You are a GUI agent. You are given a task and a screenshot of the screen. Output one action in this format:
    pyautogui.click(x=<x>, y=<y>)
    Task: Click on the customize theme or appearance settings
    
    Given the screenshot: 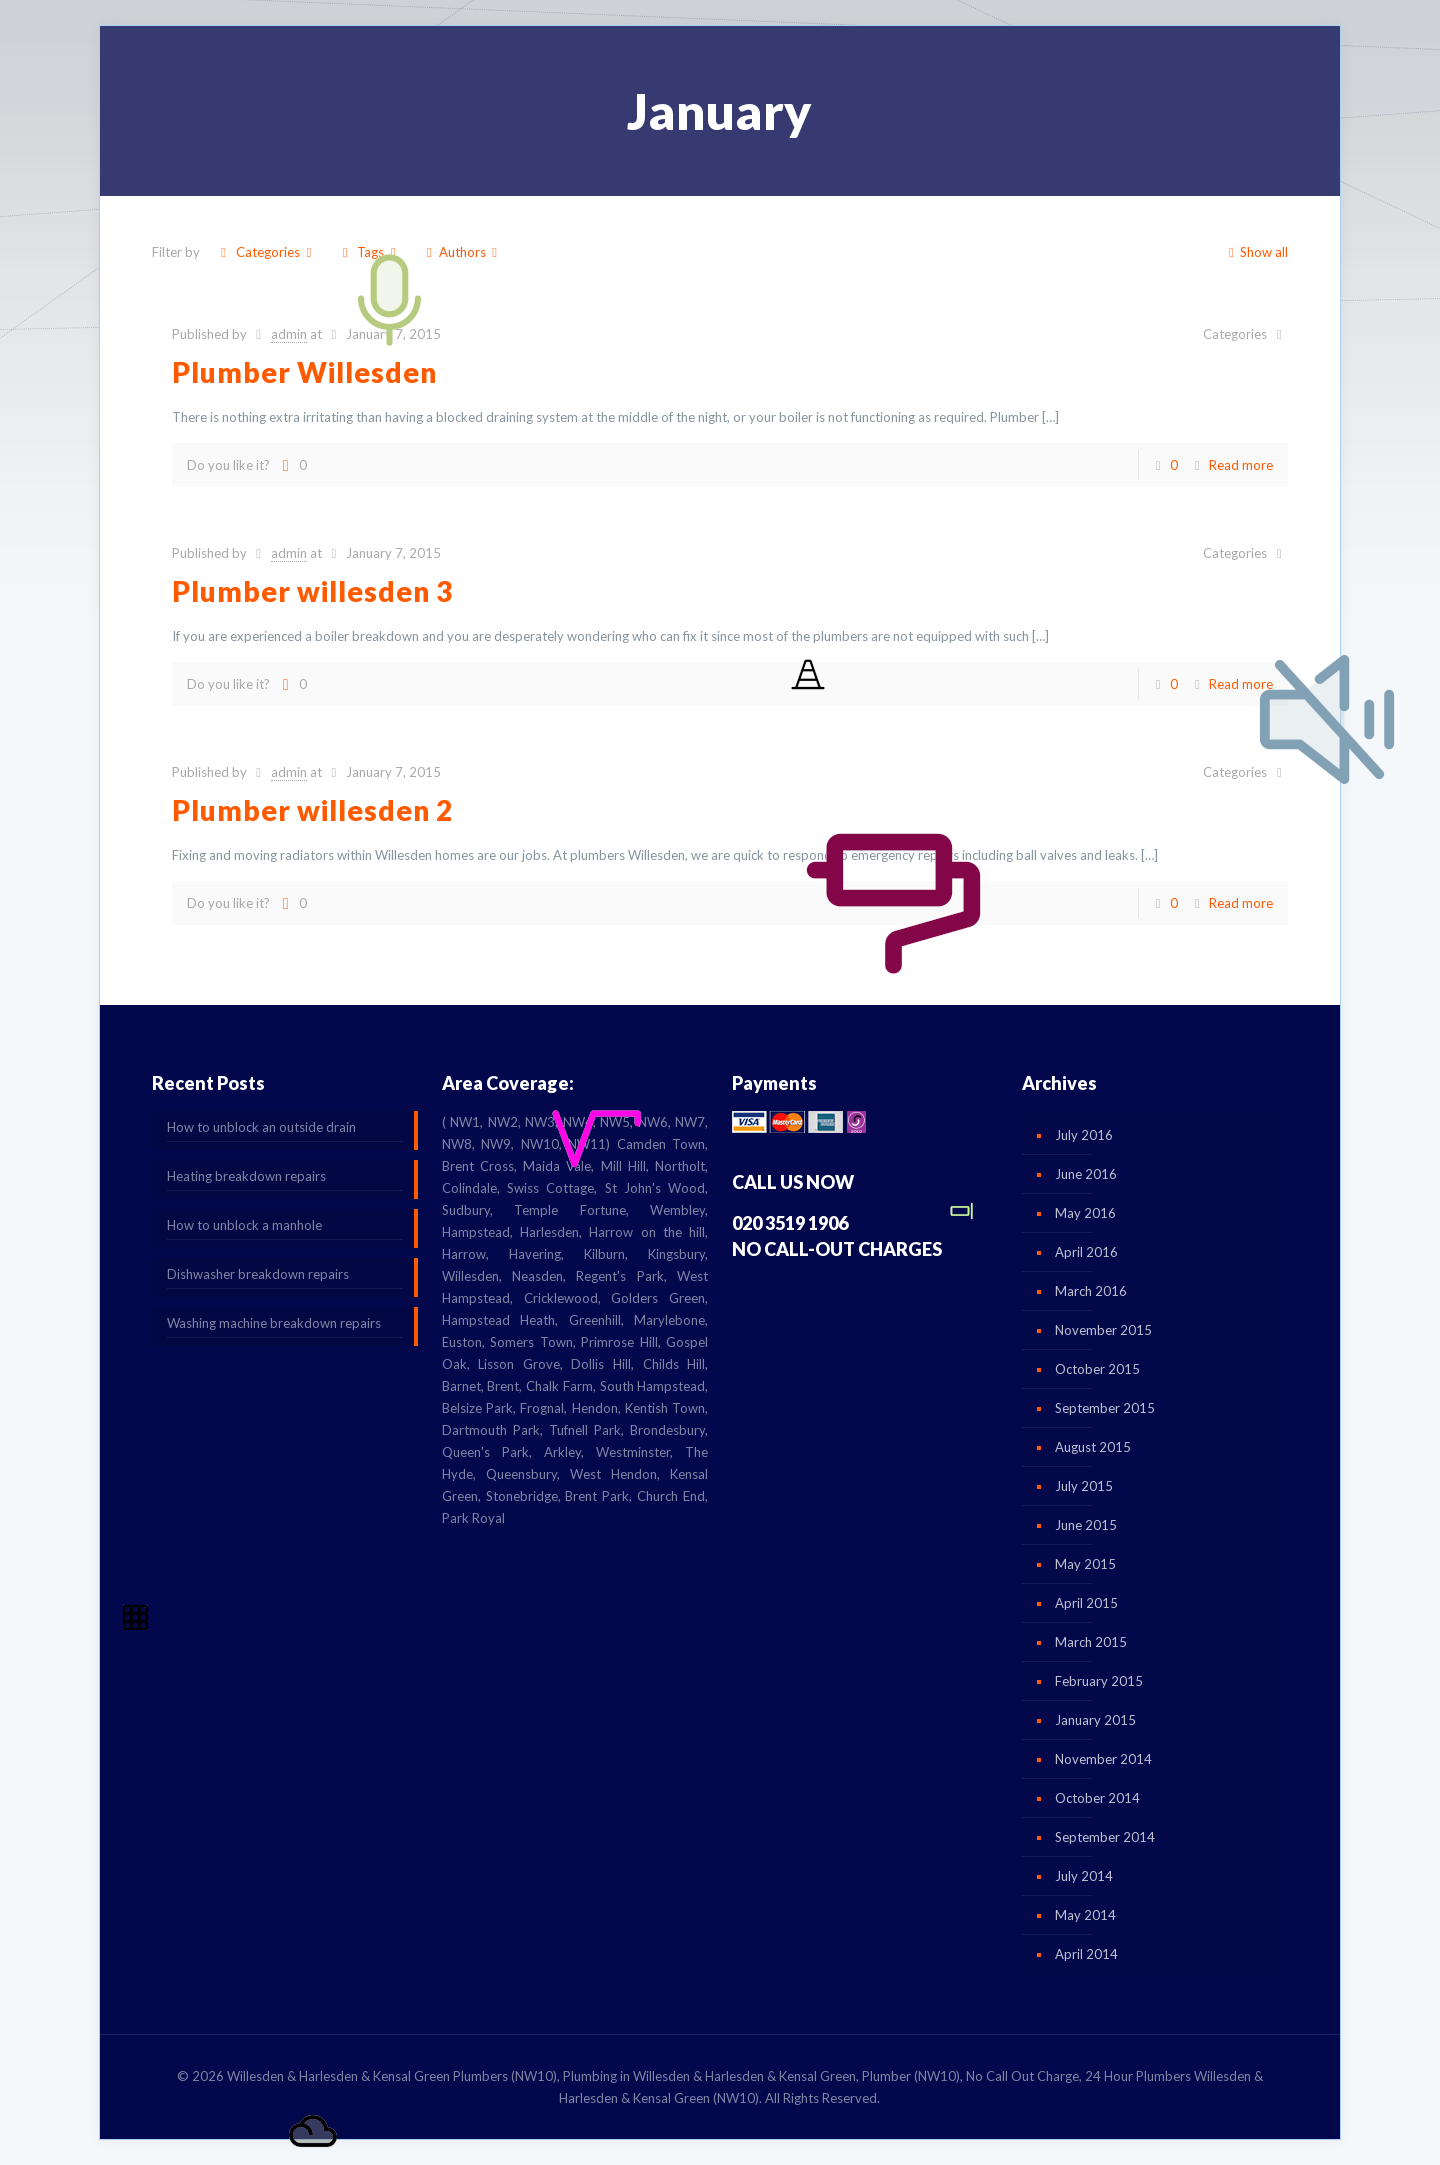 What is the action you would take?
    pyautogui.click(x=893, y=892)
    